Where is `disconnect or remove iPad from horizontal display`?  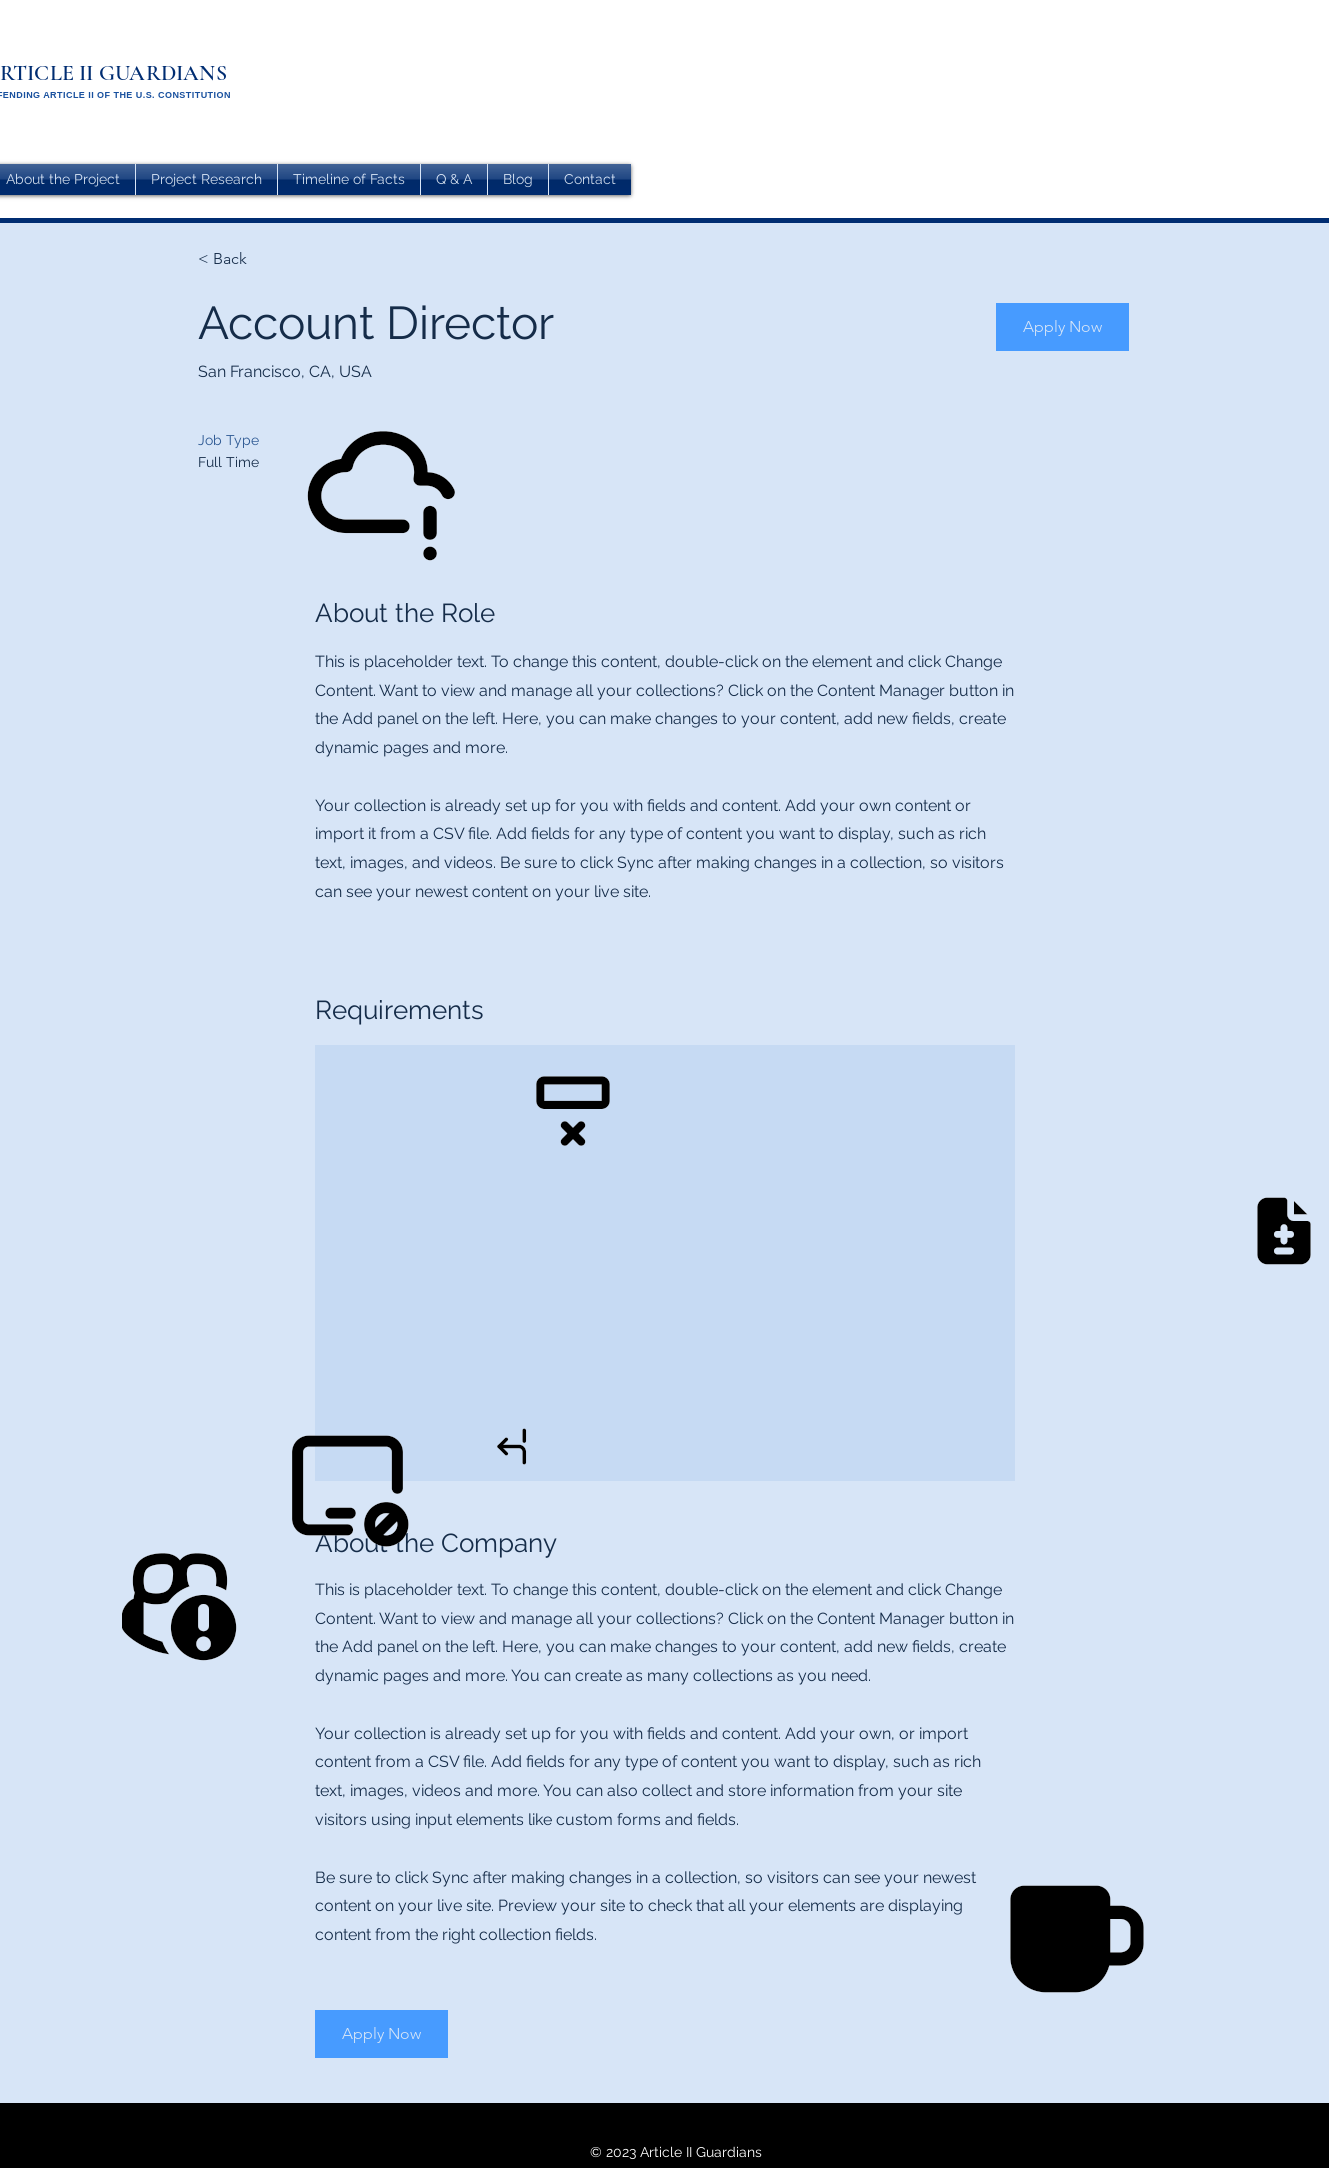 disconnect or remove iPad from horizontal display is located at coordinates (347, 1485).